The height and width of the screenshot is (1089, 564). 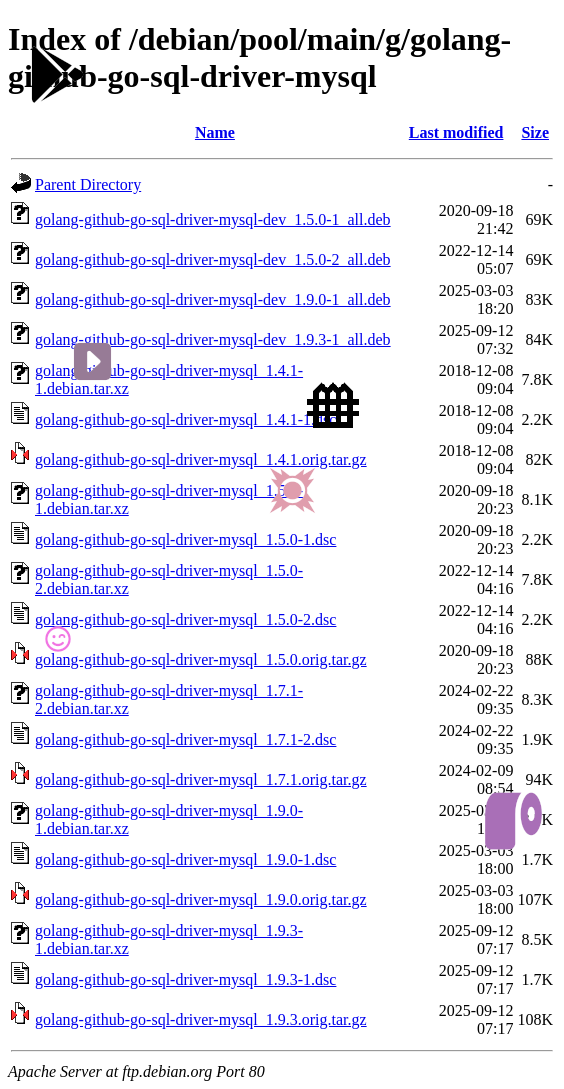 What do you see at coordinates (333, 405) in the screenshot?
I see `access fence or boundary settings` at bounding box center [333, 405].